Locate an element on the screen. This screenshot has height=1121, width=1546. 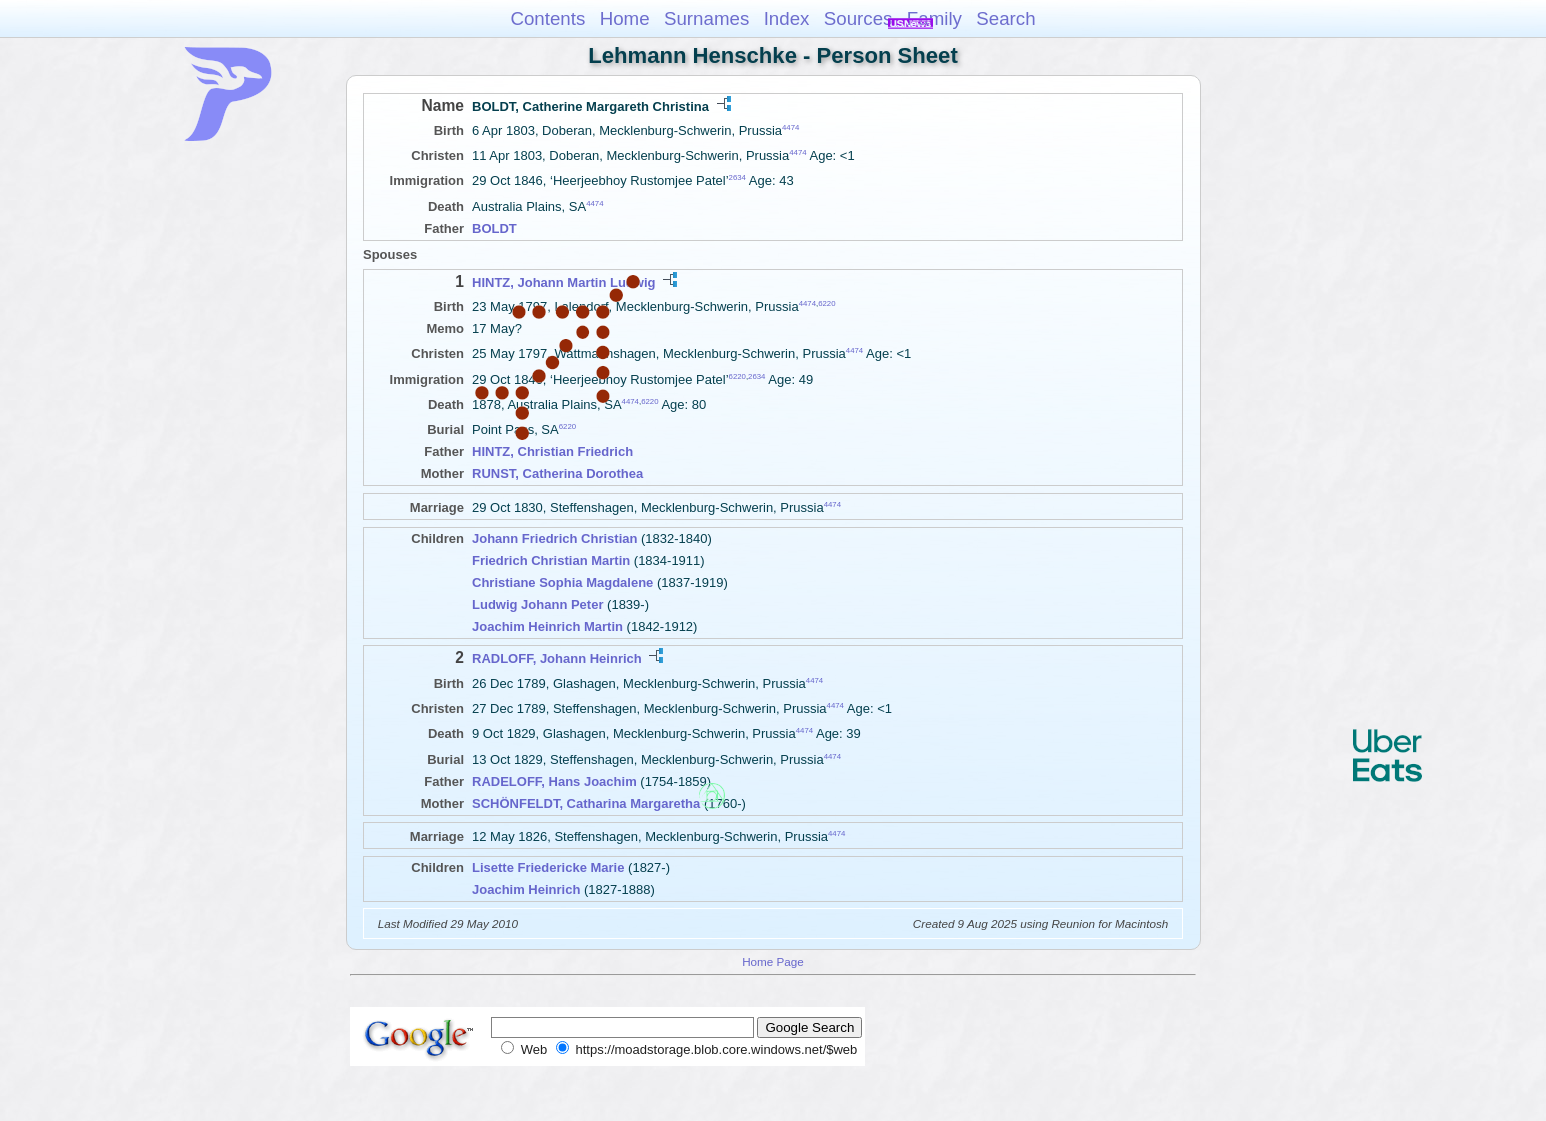
open the Uber Eats app is located at coordinates (1387, 755).